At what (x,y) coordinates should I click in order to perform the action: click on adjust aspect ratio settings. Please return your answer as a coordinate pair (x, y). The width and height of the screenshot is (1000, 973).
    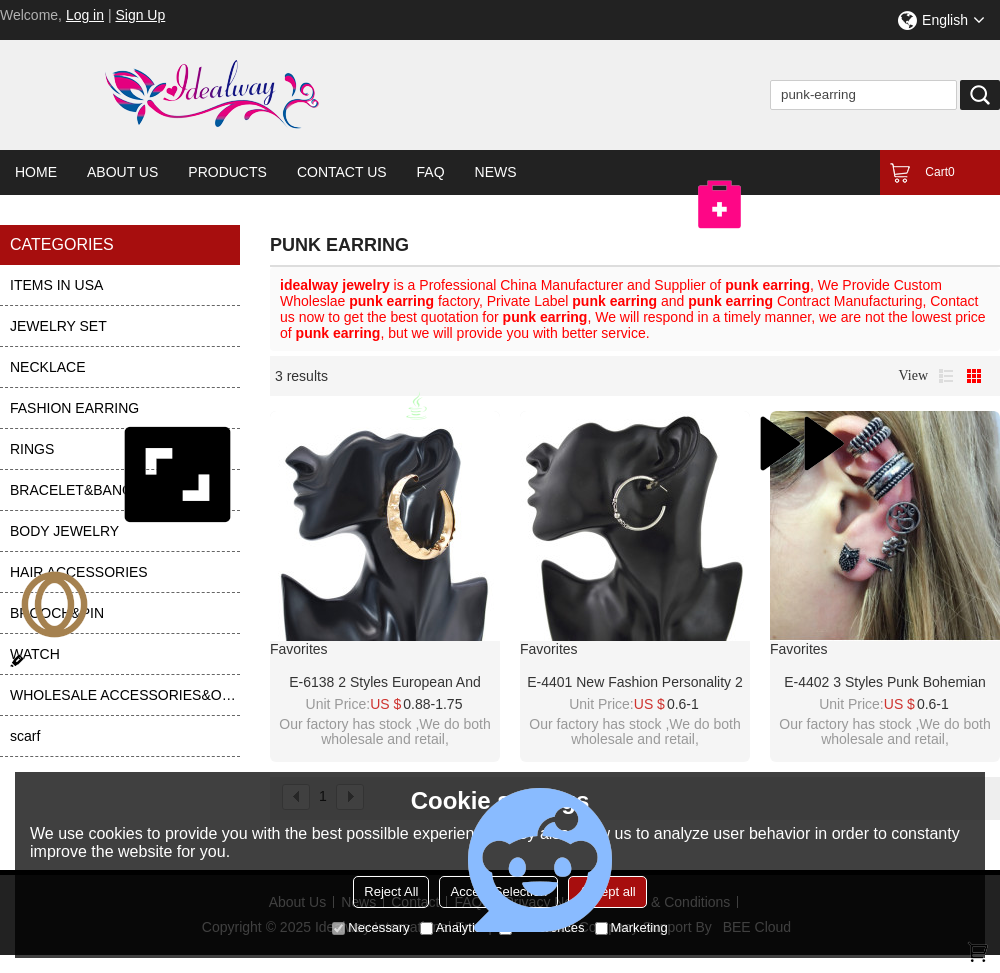
    Looking at the image, I should click on (177, 474).